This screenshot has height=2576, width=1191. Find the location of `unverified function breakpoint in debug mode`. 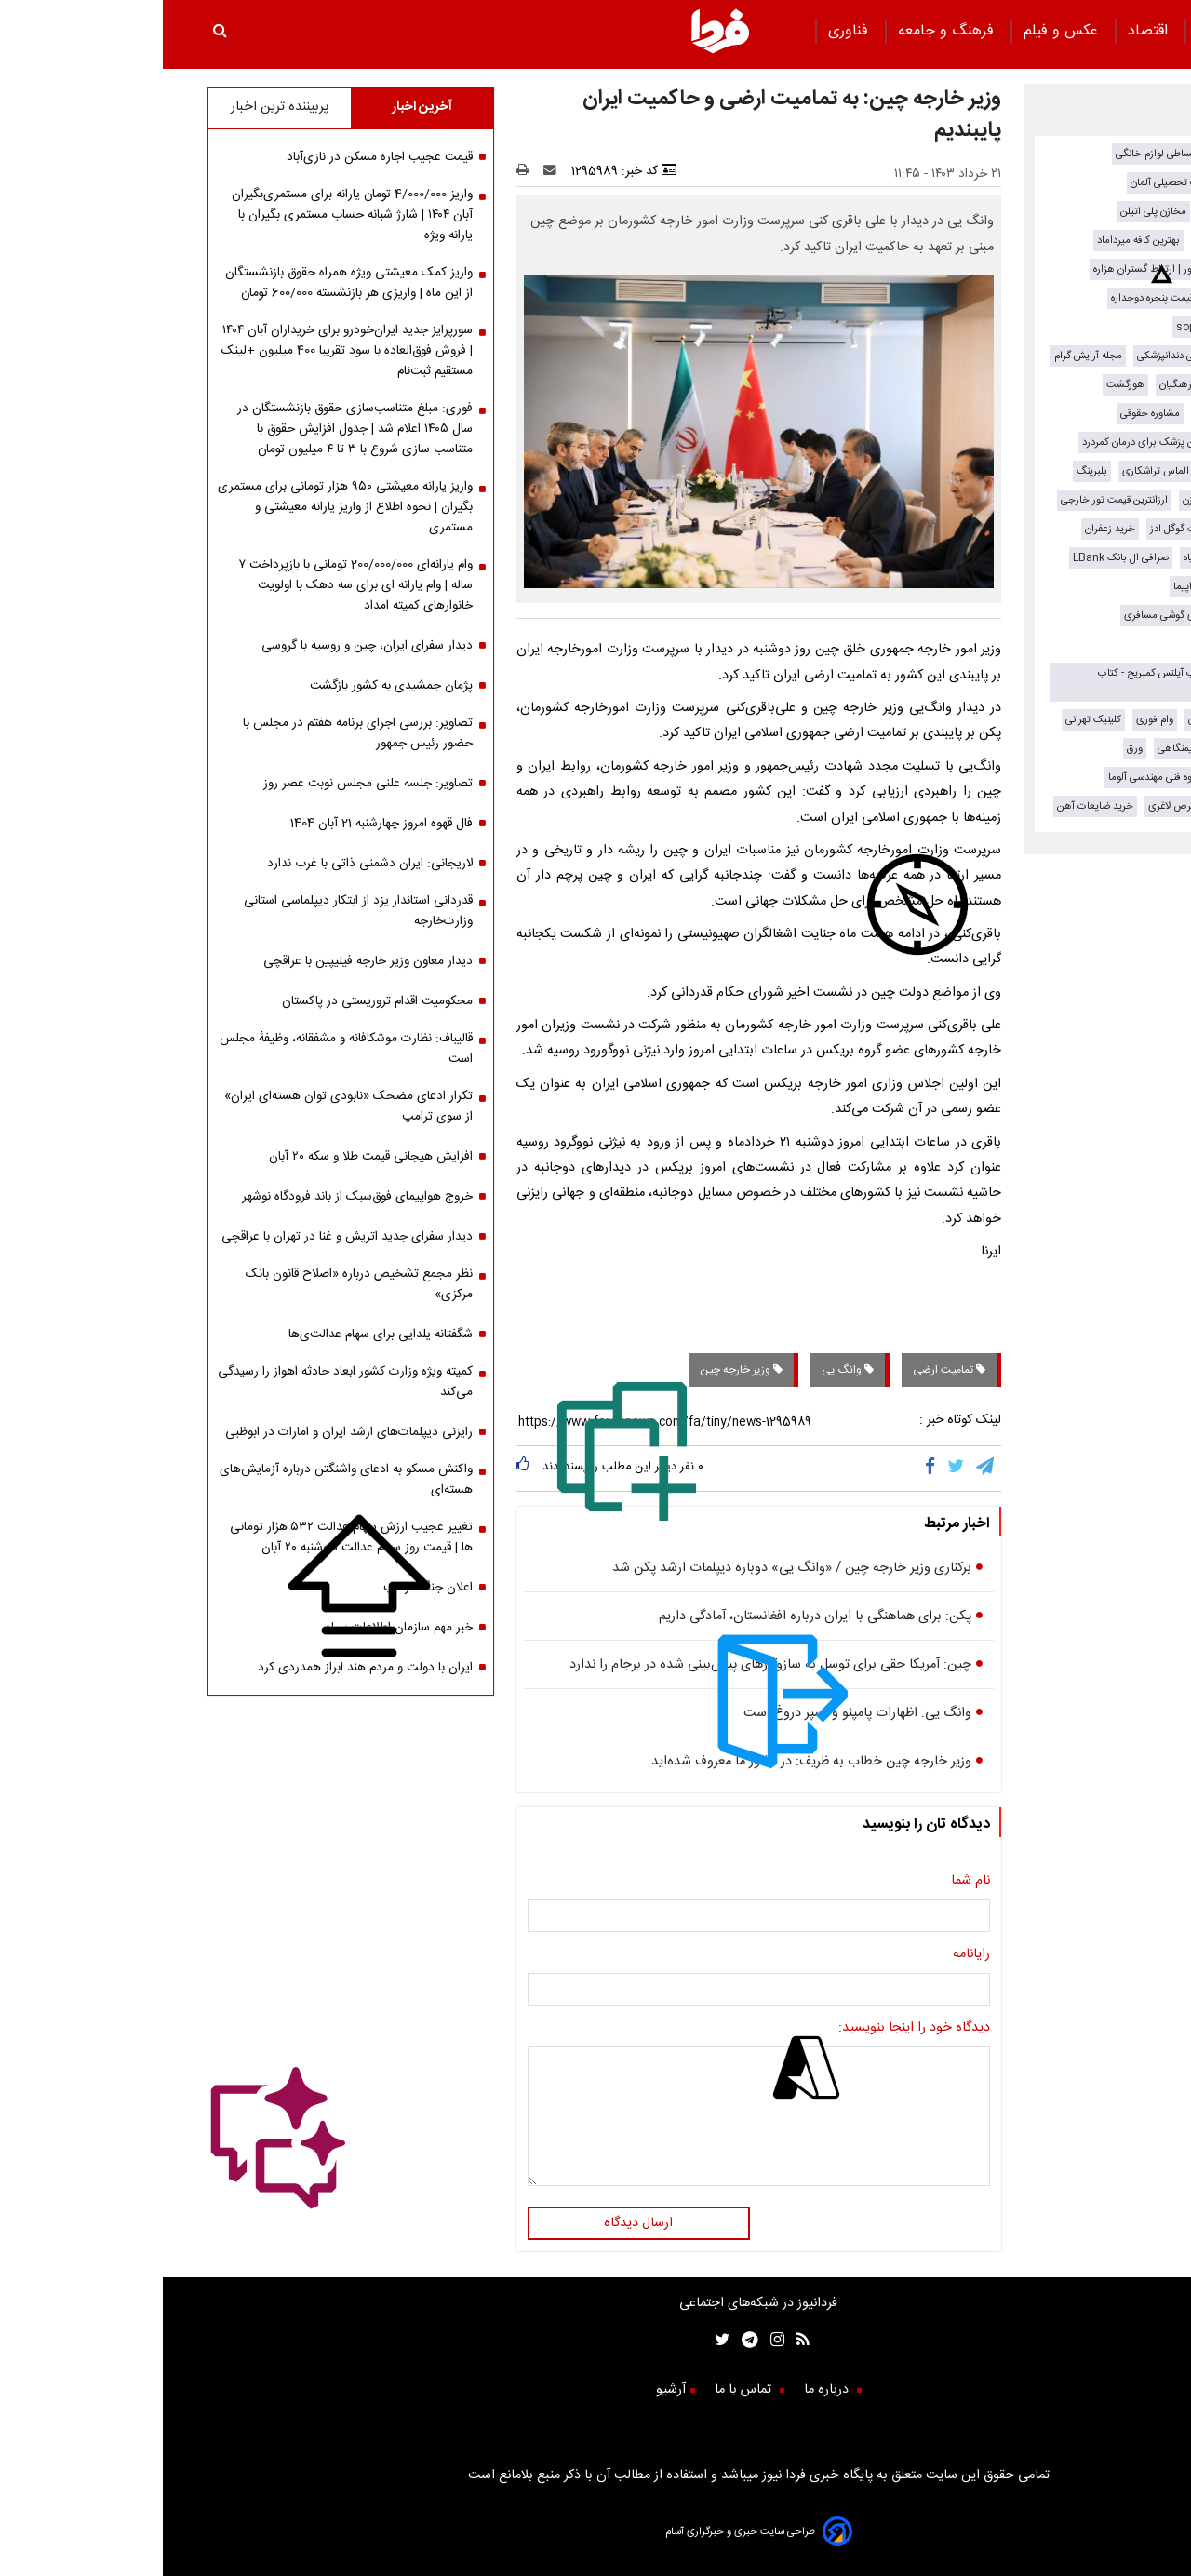

unverified function breakpoint in debug mode is located at coordinates (1161, 275).